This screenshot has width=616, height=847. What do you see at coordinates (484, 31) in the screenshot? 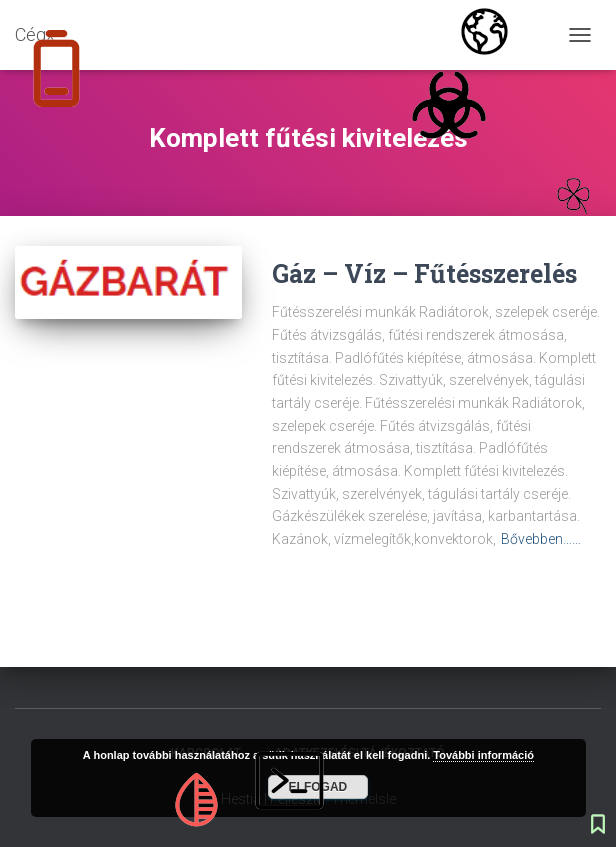
I see `switch to global or worldwide view` at bounding box center [484, 31].